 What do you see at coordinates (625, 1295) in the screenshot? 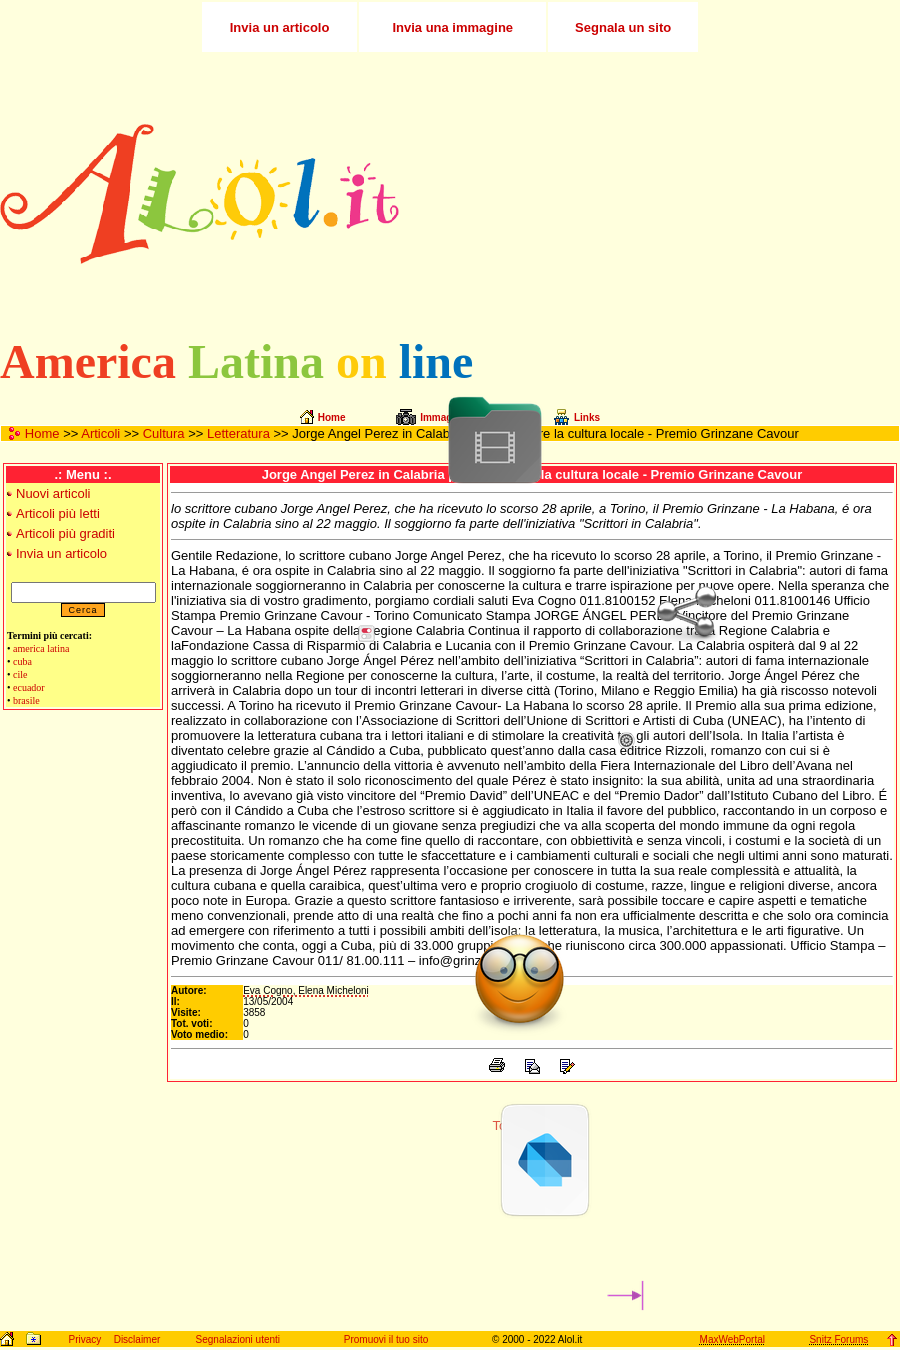
I see `jump to the last item in a list` at bounding box center [625, 1295].